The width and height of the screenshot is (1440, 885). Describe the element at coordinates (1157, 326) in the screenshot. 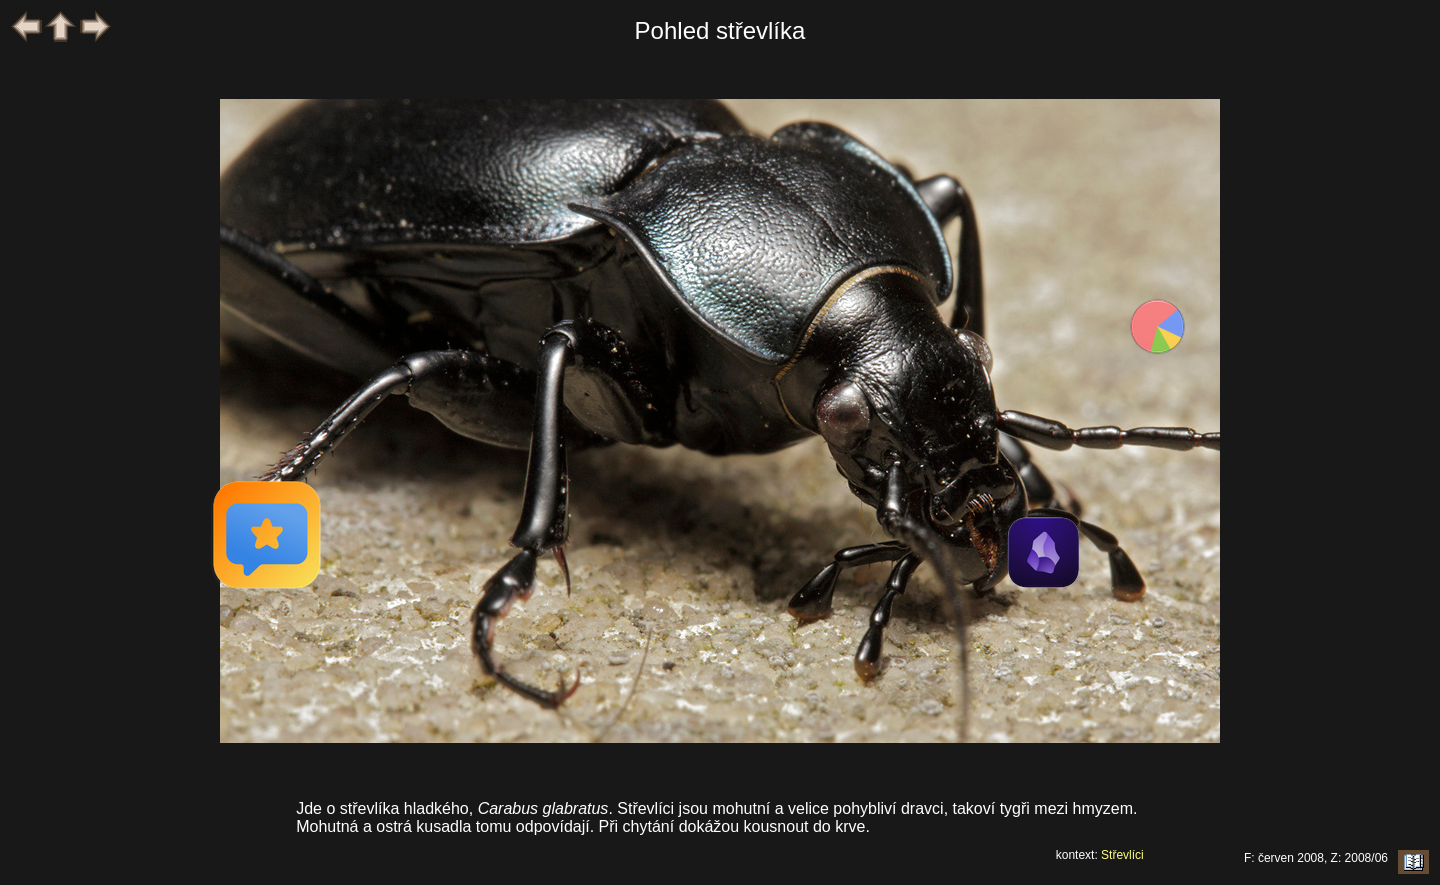

I see `open disk usage analyzer` at that location.